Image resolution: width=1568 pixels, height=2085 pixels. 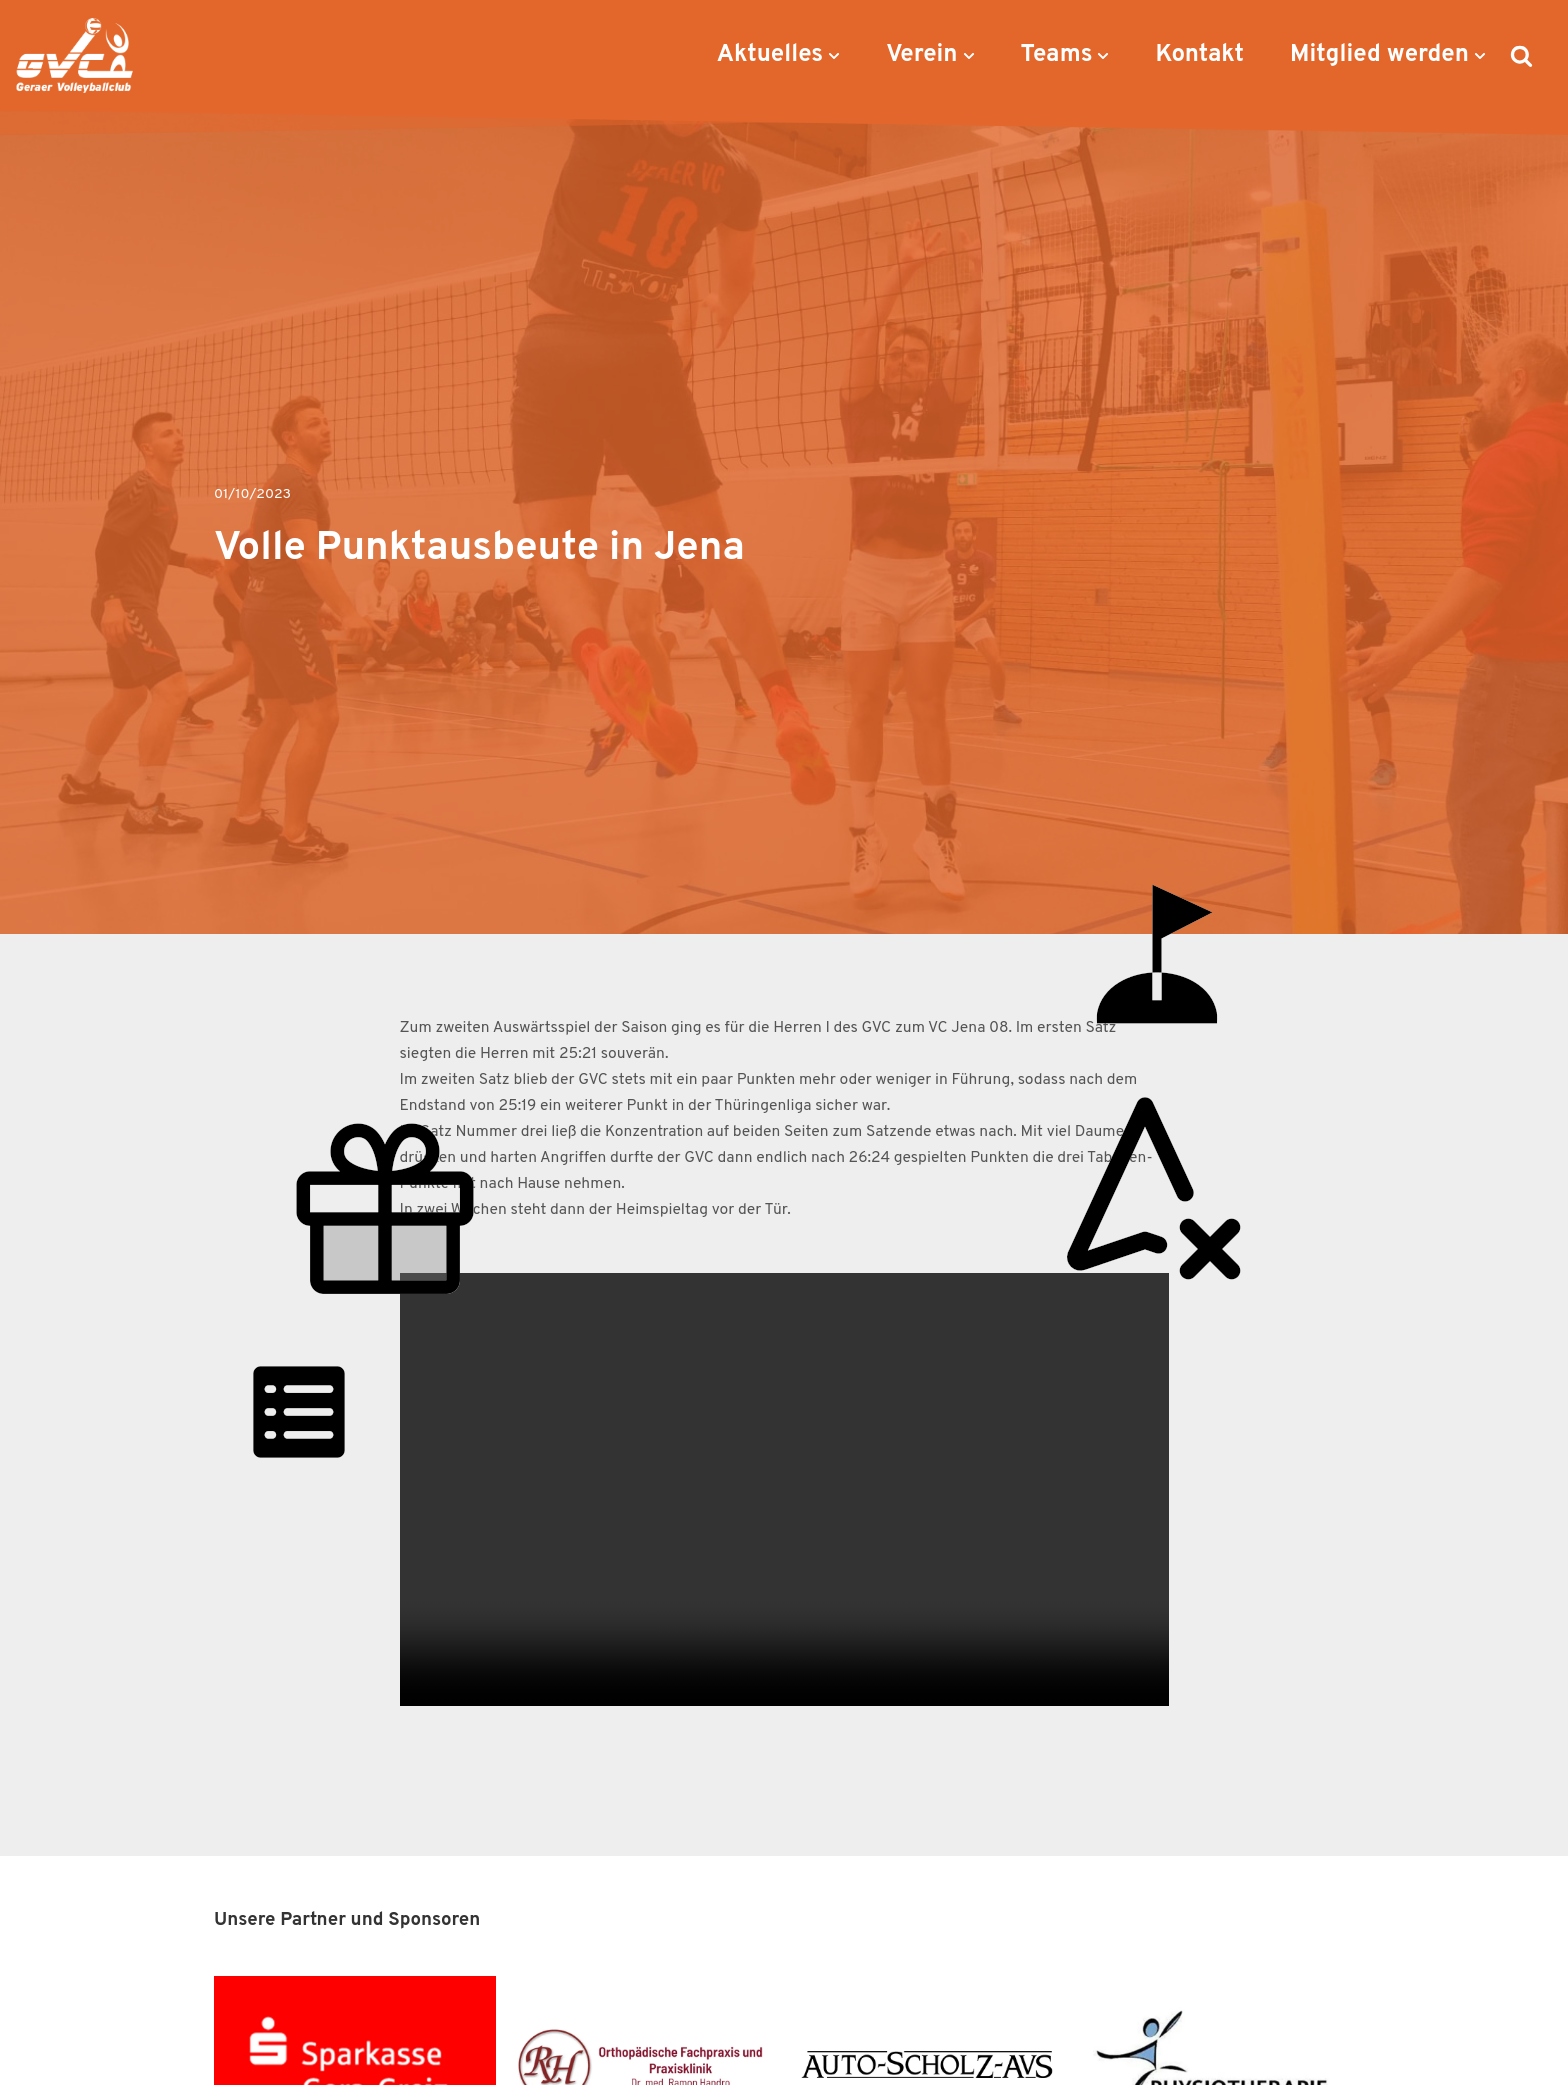 What do you see at coordinates (1157, 954) in the screenshot?
I see `view golf course or club information` at bounding box center [1157, 954].